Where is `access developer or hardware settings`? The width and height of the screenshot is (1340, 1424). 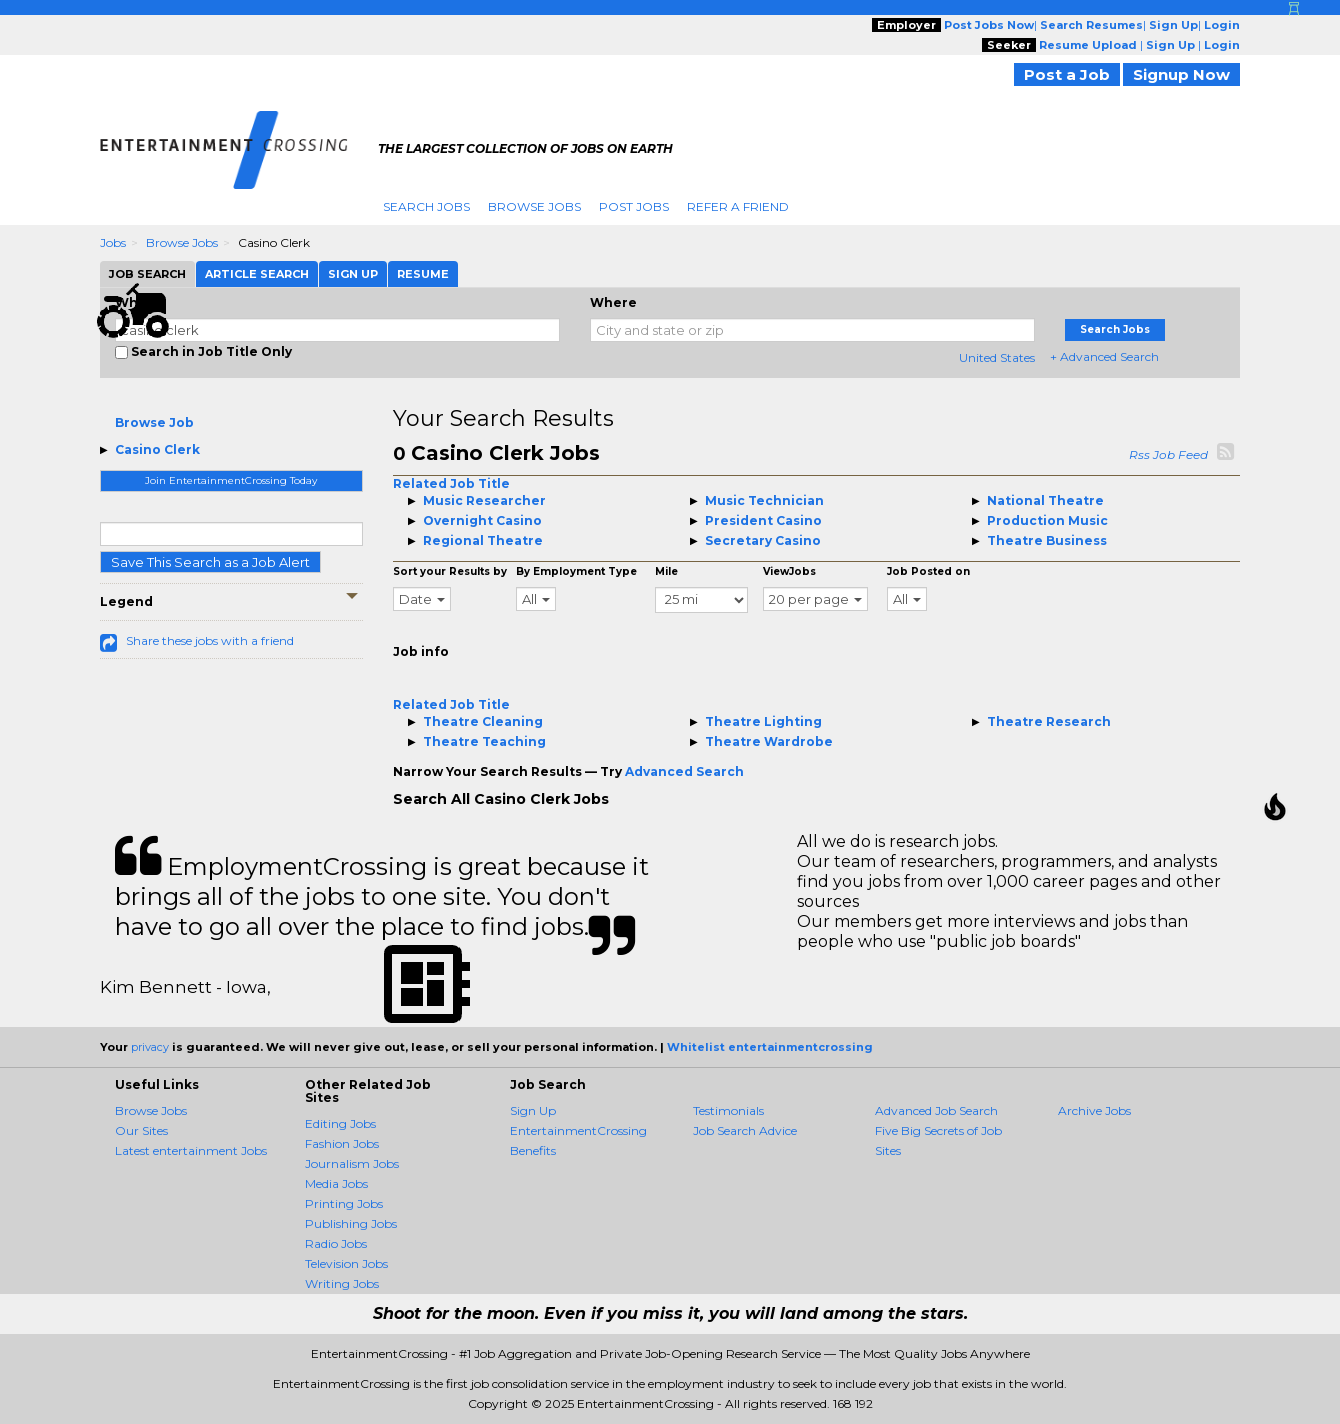
access developer or hardware settings is located at coordinates (427, 984).